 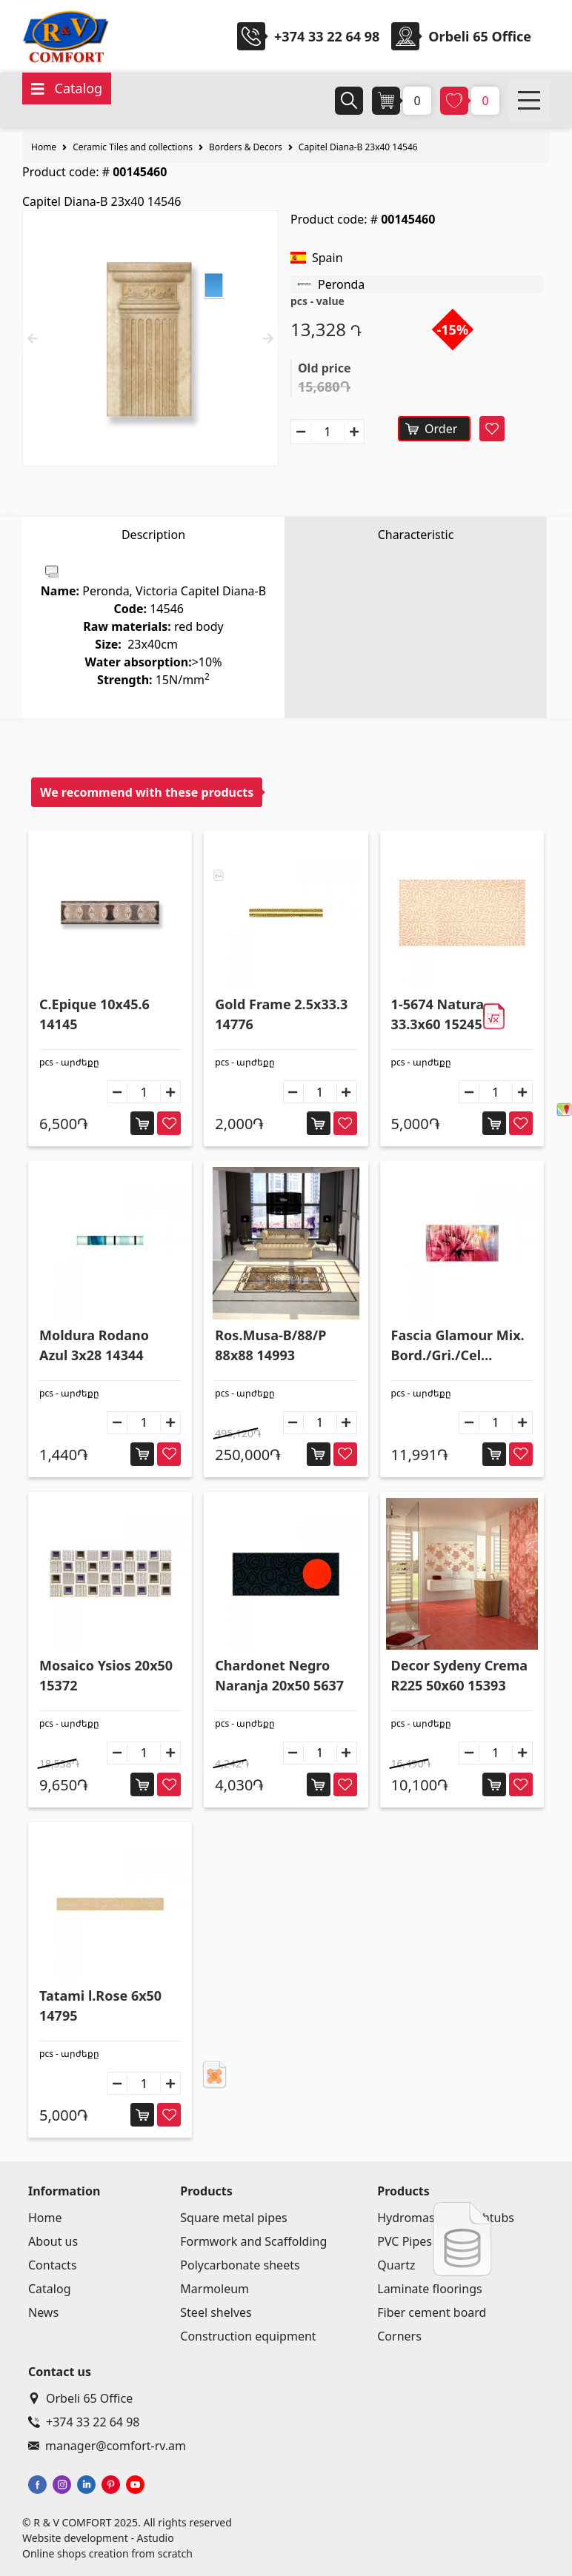 What do you see at coordinates (564, 1109) in the screenshot?
I see `open gnome maps application` at bounding box center [564, 1109].